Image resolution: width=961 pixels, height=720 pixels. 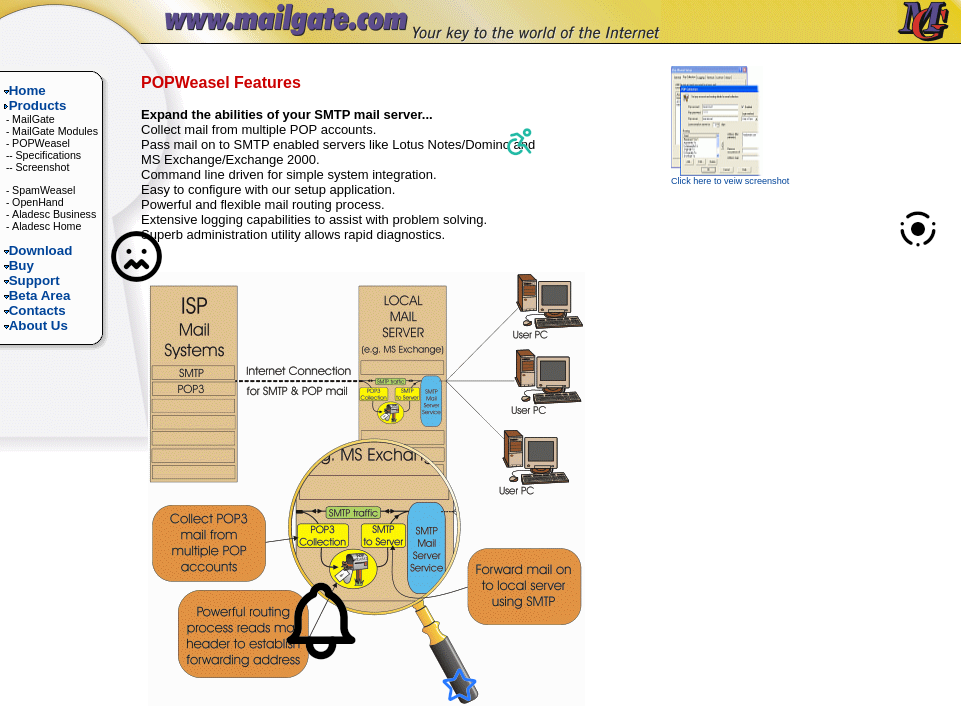 I want to click on accessibility options or settings, so click(x=520, y=141).